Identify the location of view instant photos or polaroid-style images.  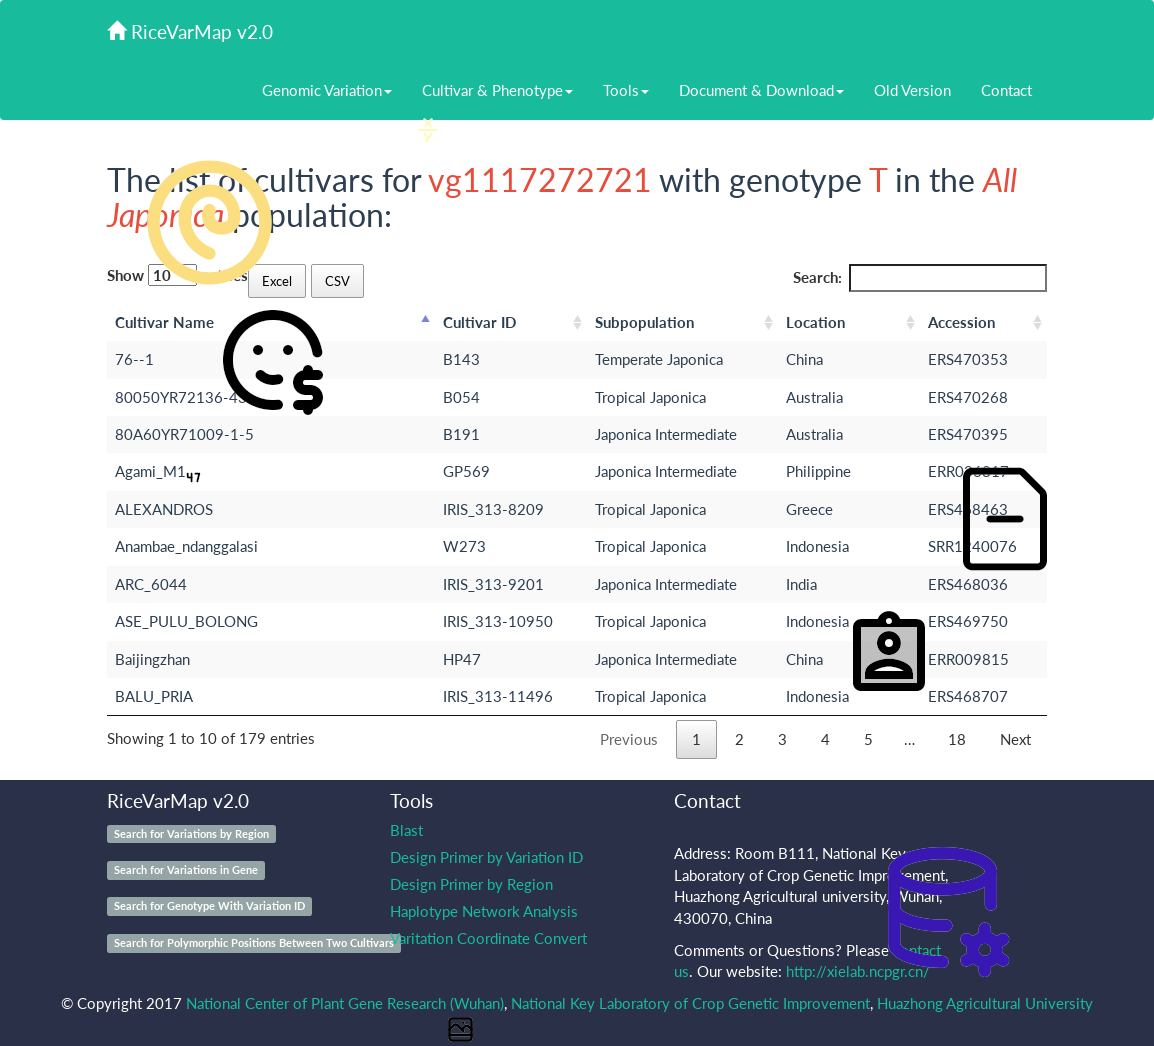
(460, 1029).